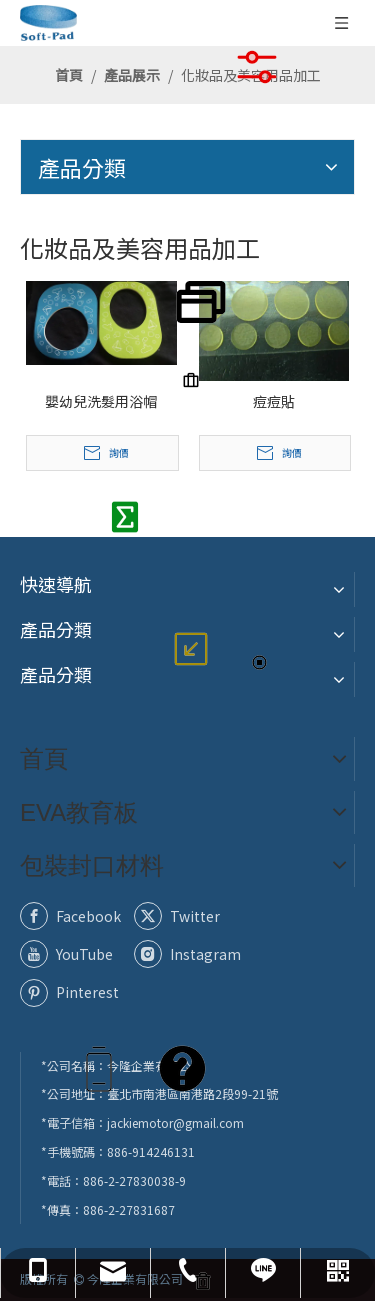 This screenshot has height=1301, width=375. What do you see at coordinates (99, 1070) in the screenshot?
I see `indicates low battery status` at bounding box center [99, 1070].